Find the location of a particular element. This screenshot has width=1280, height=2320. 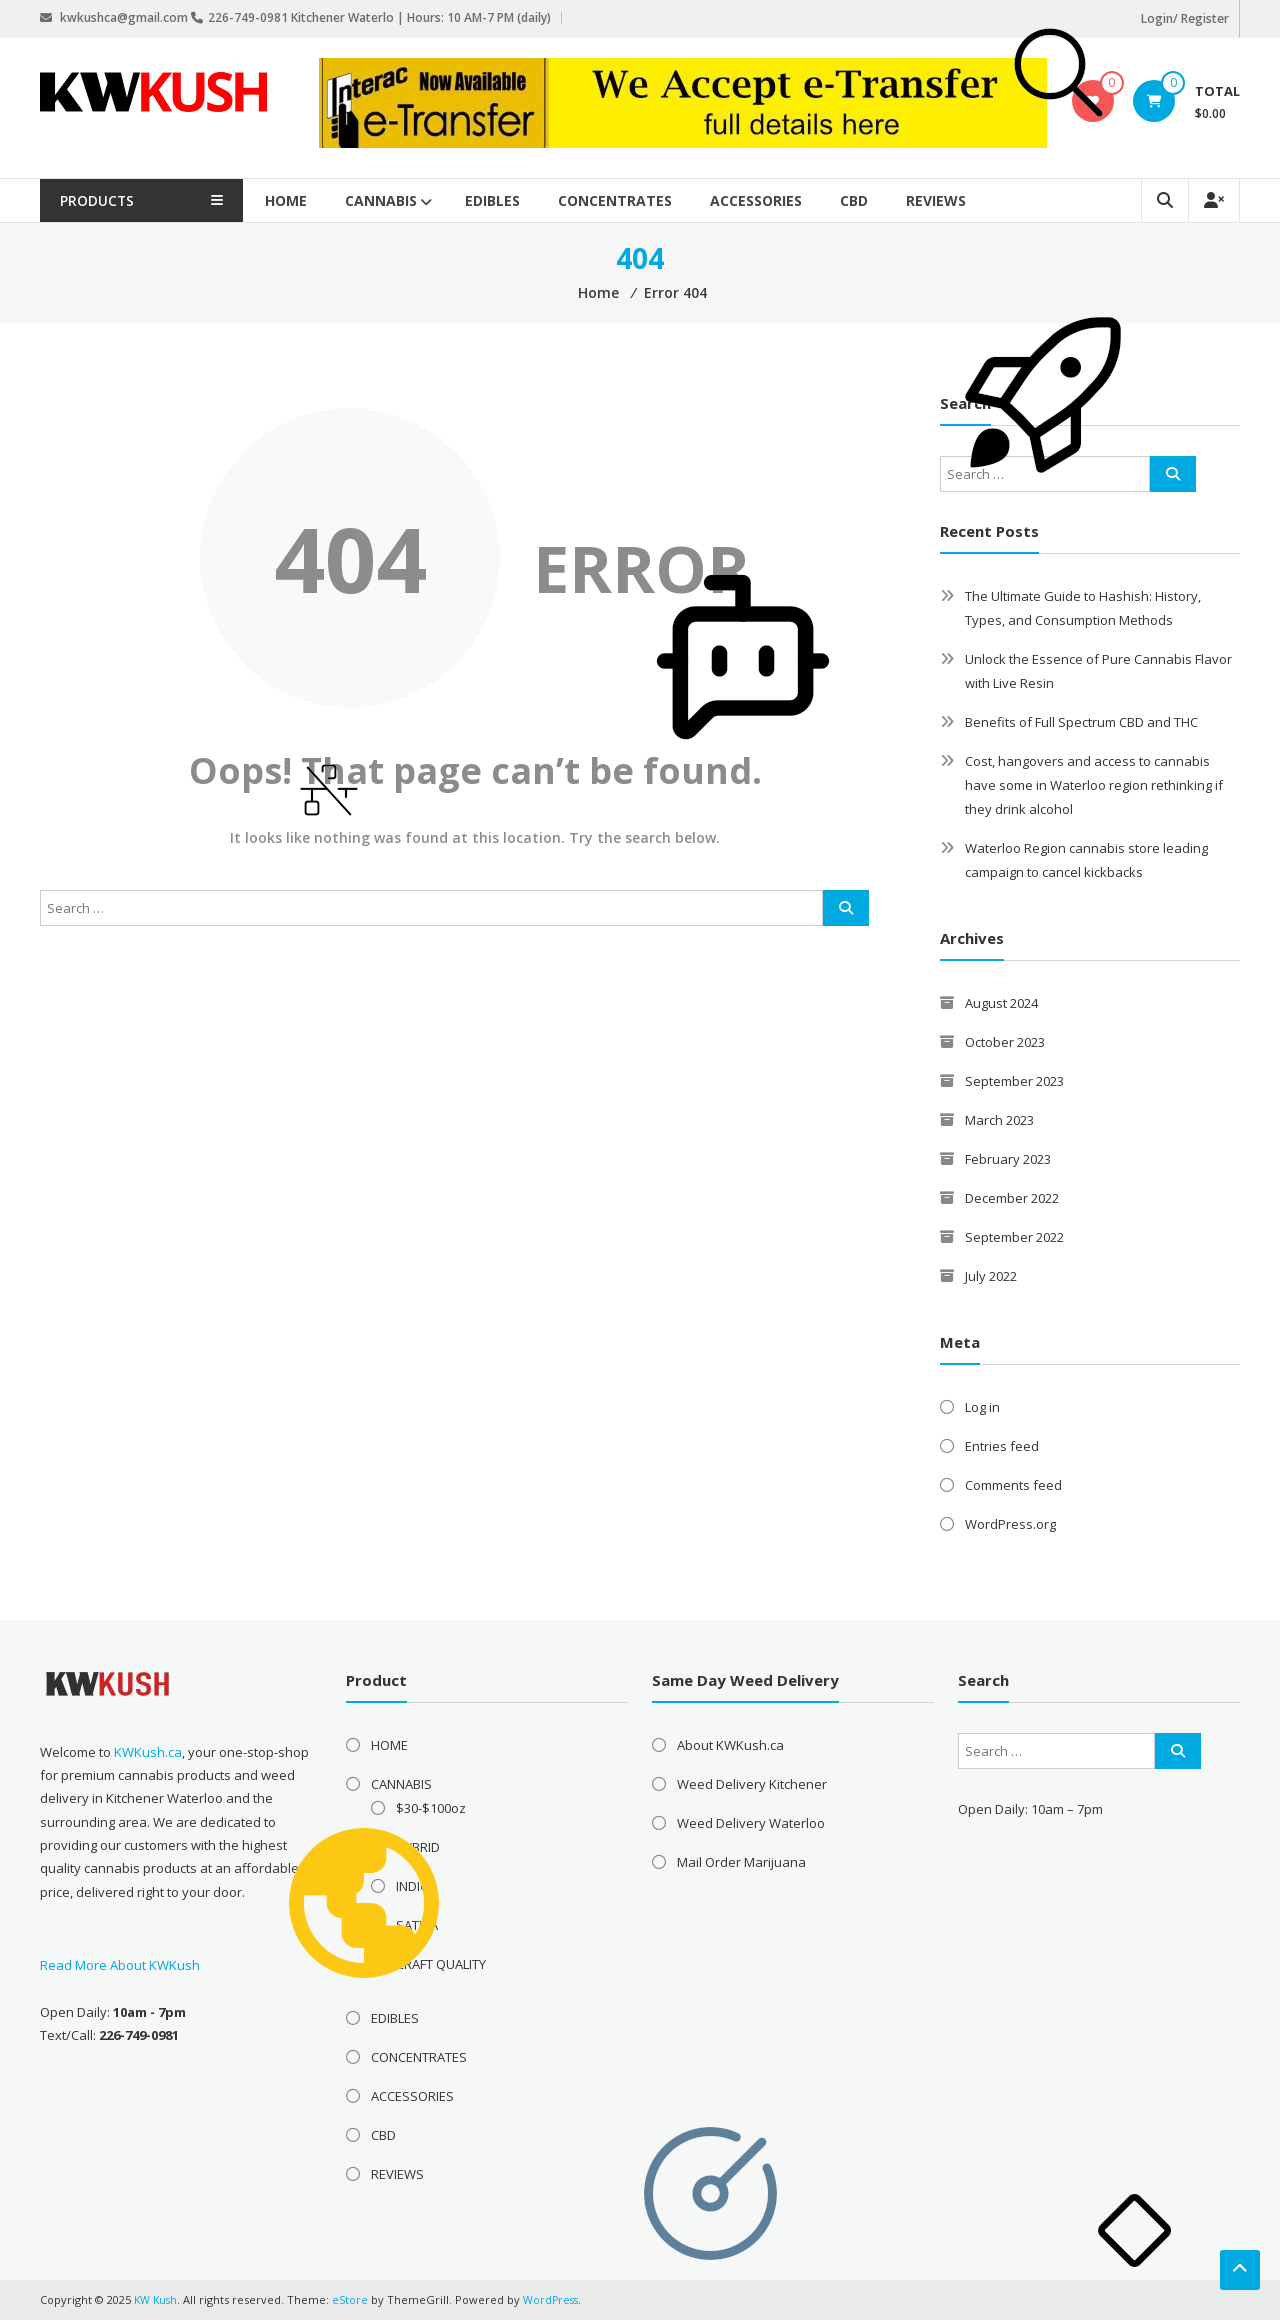

view performance metrics or usage statistics is located at coordinates (710, 2193).